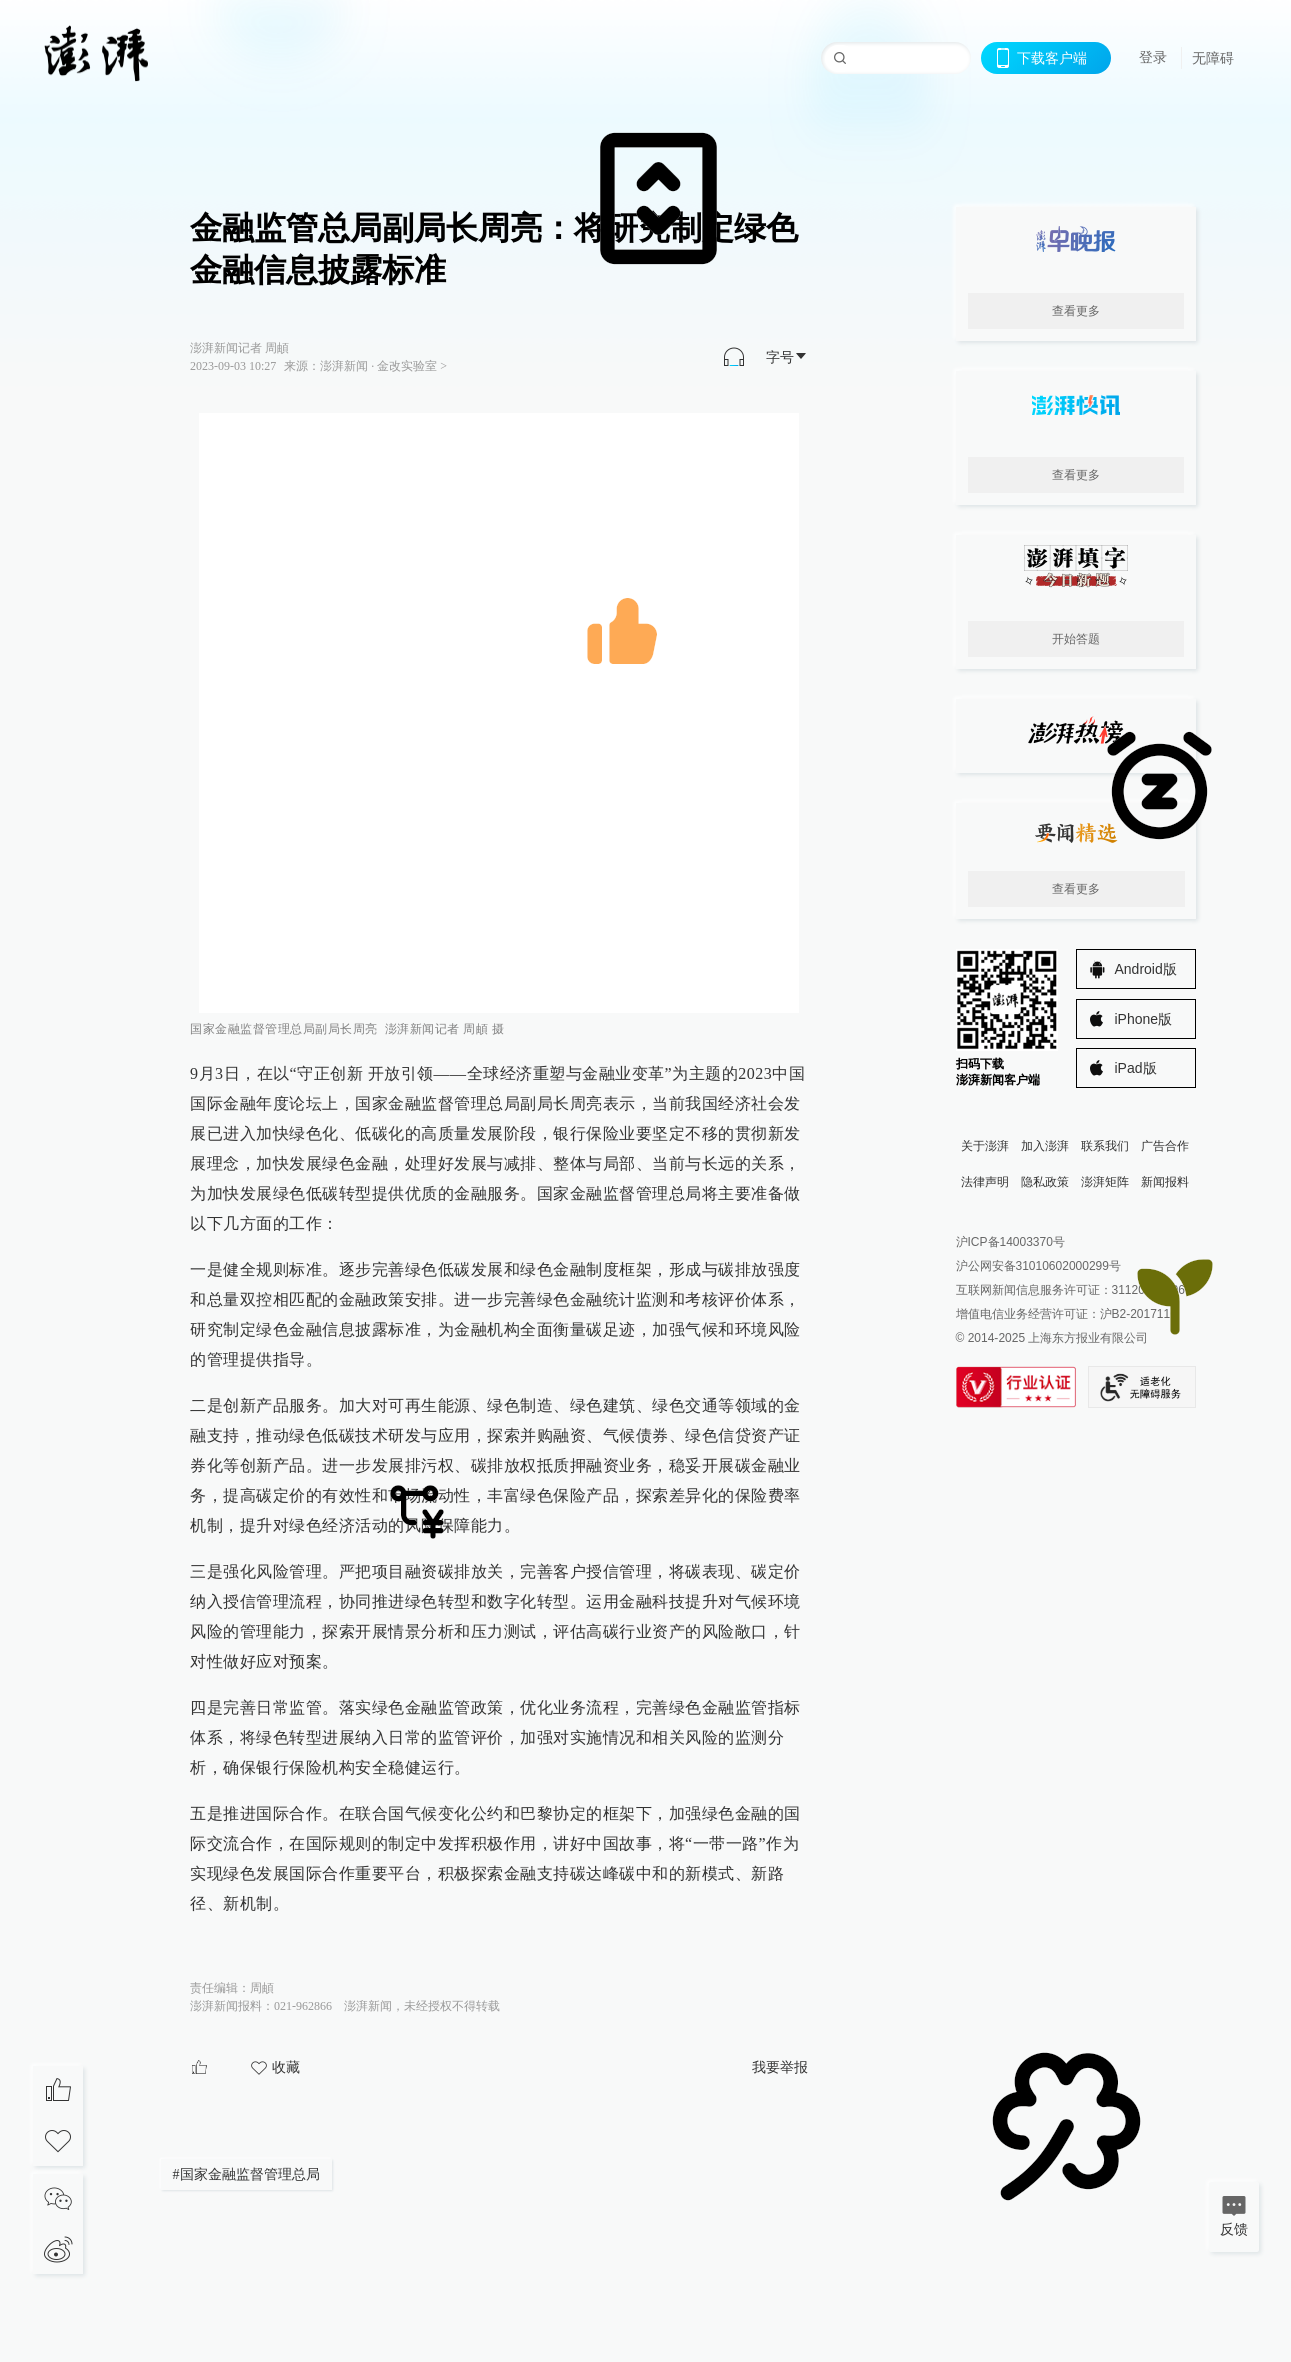 This screenshot has width=1291, height=2362. Describe the element at coordinates (1175, 1297) in the screenshot. I see `indicates eco-friendly or sustainable option` at that location.